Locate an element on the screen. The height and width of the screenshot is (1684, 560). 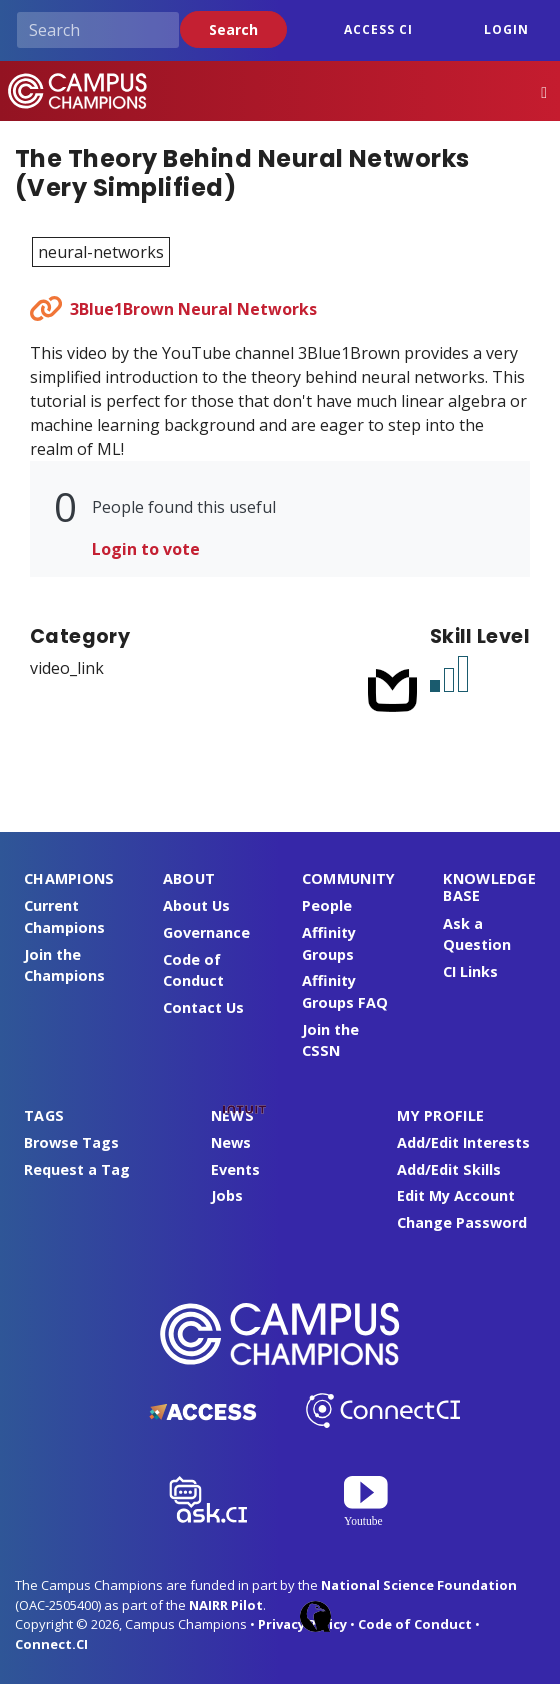
intuit company logo is located at coordinates (244, 1109).